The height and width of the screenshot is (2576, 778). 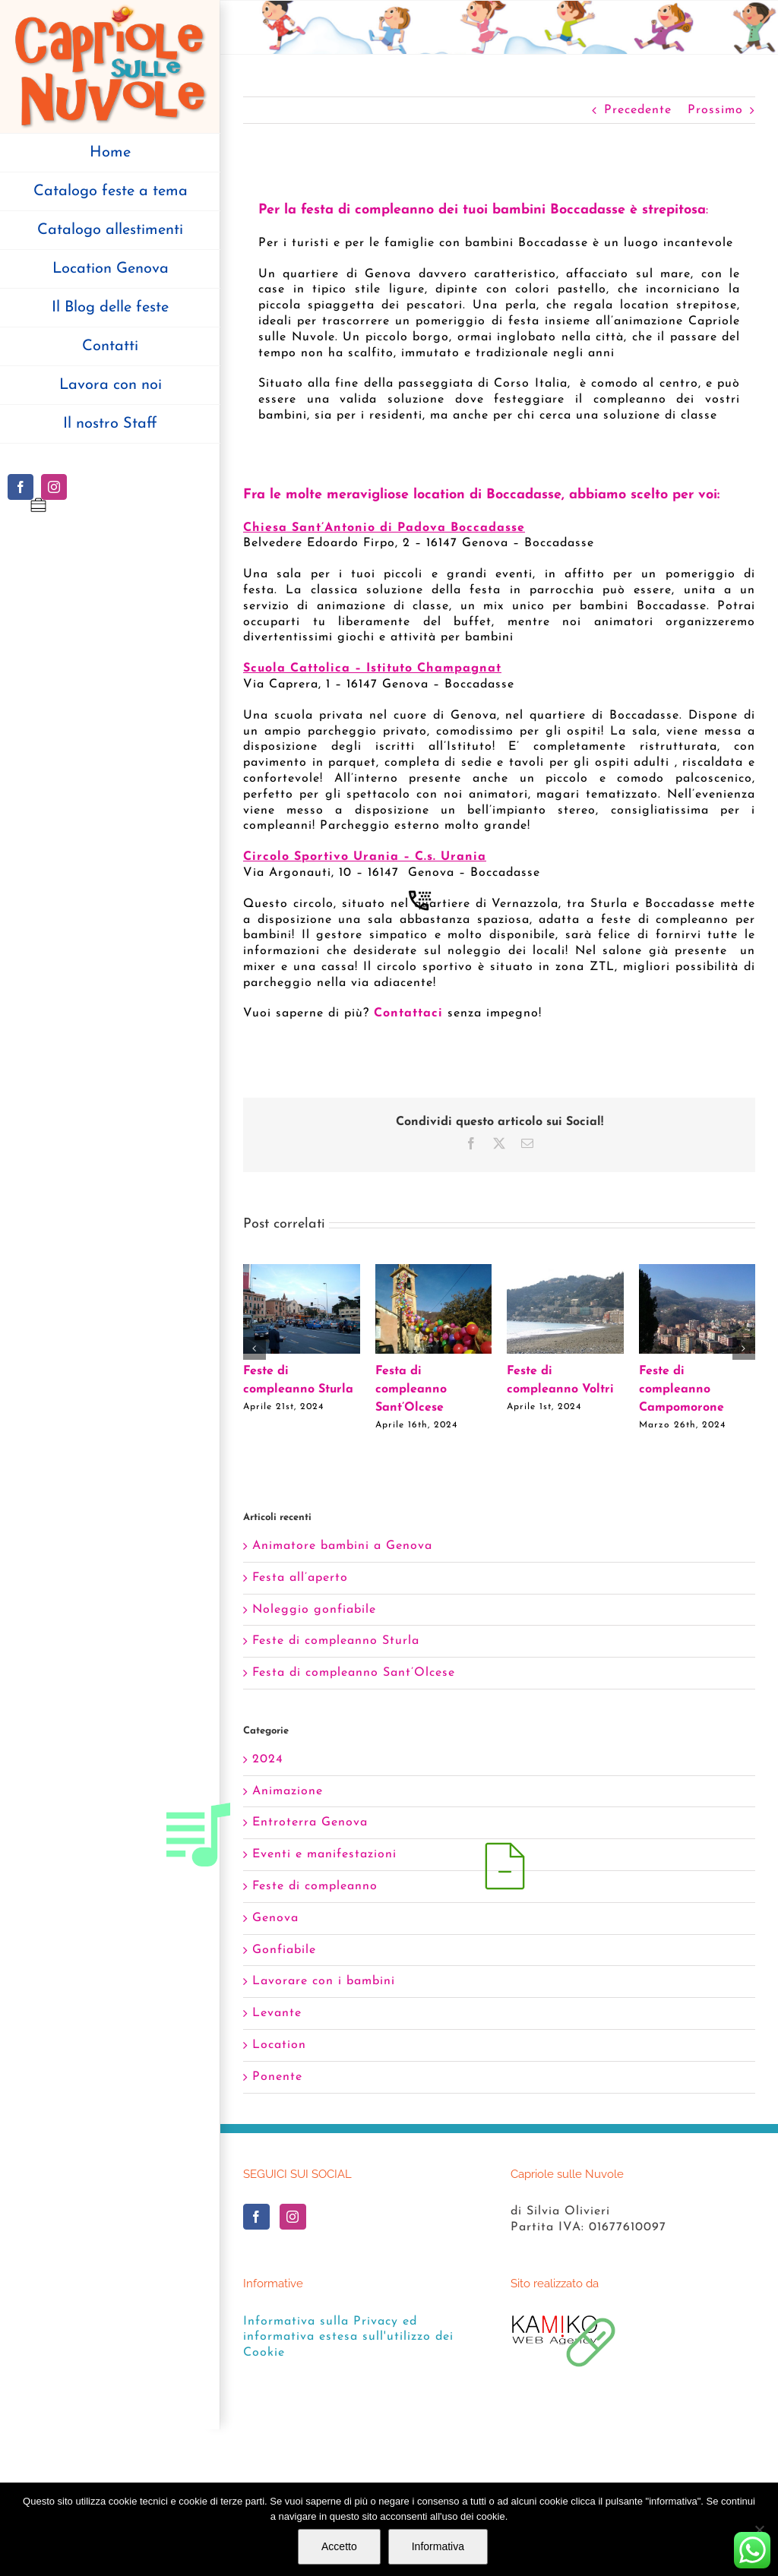 I want to click on access TTY/TDD accessibility calling features, so click(x=419, y=900).